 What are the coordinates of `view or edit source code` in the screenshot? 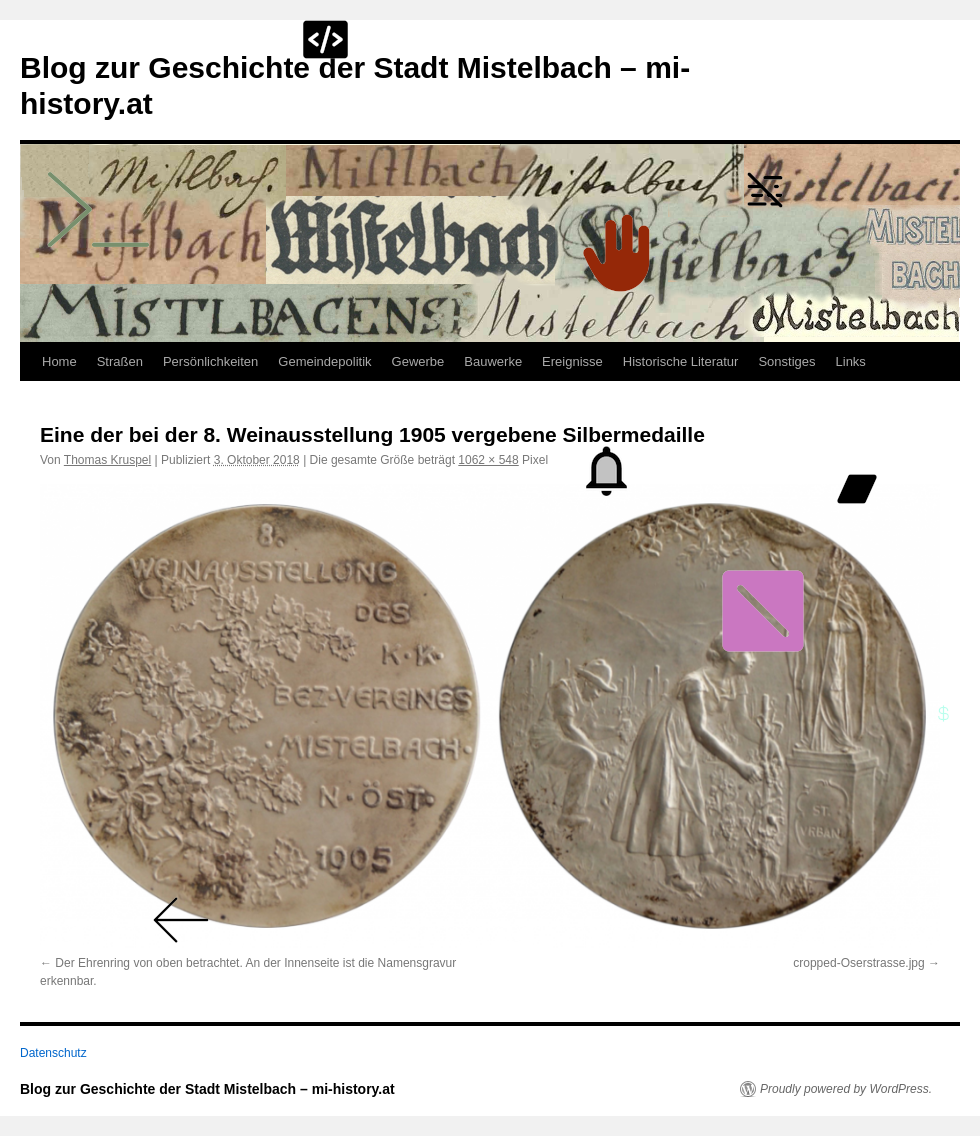 It's located at (325, 39).